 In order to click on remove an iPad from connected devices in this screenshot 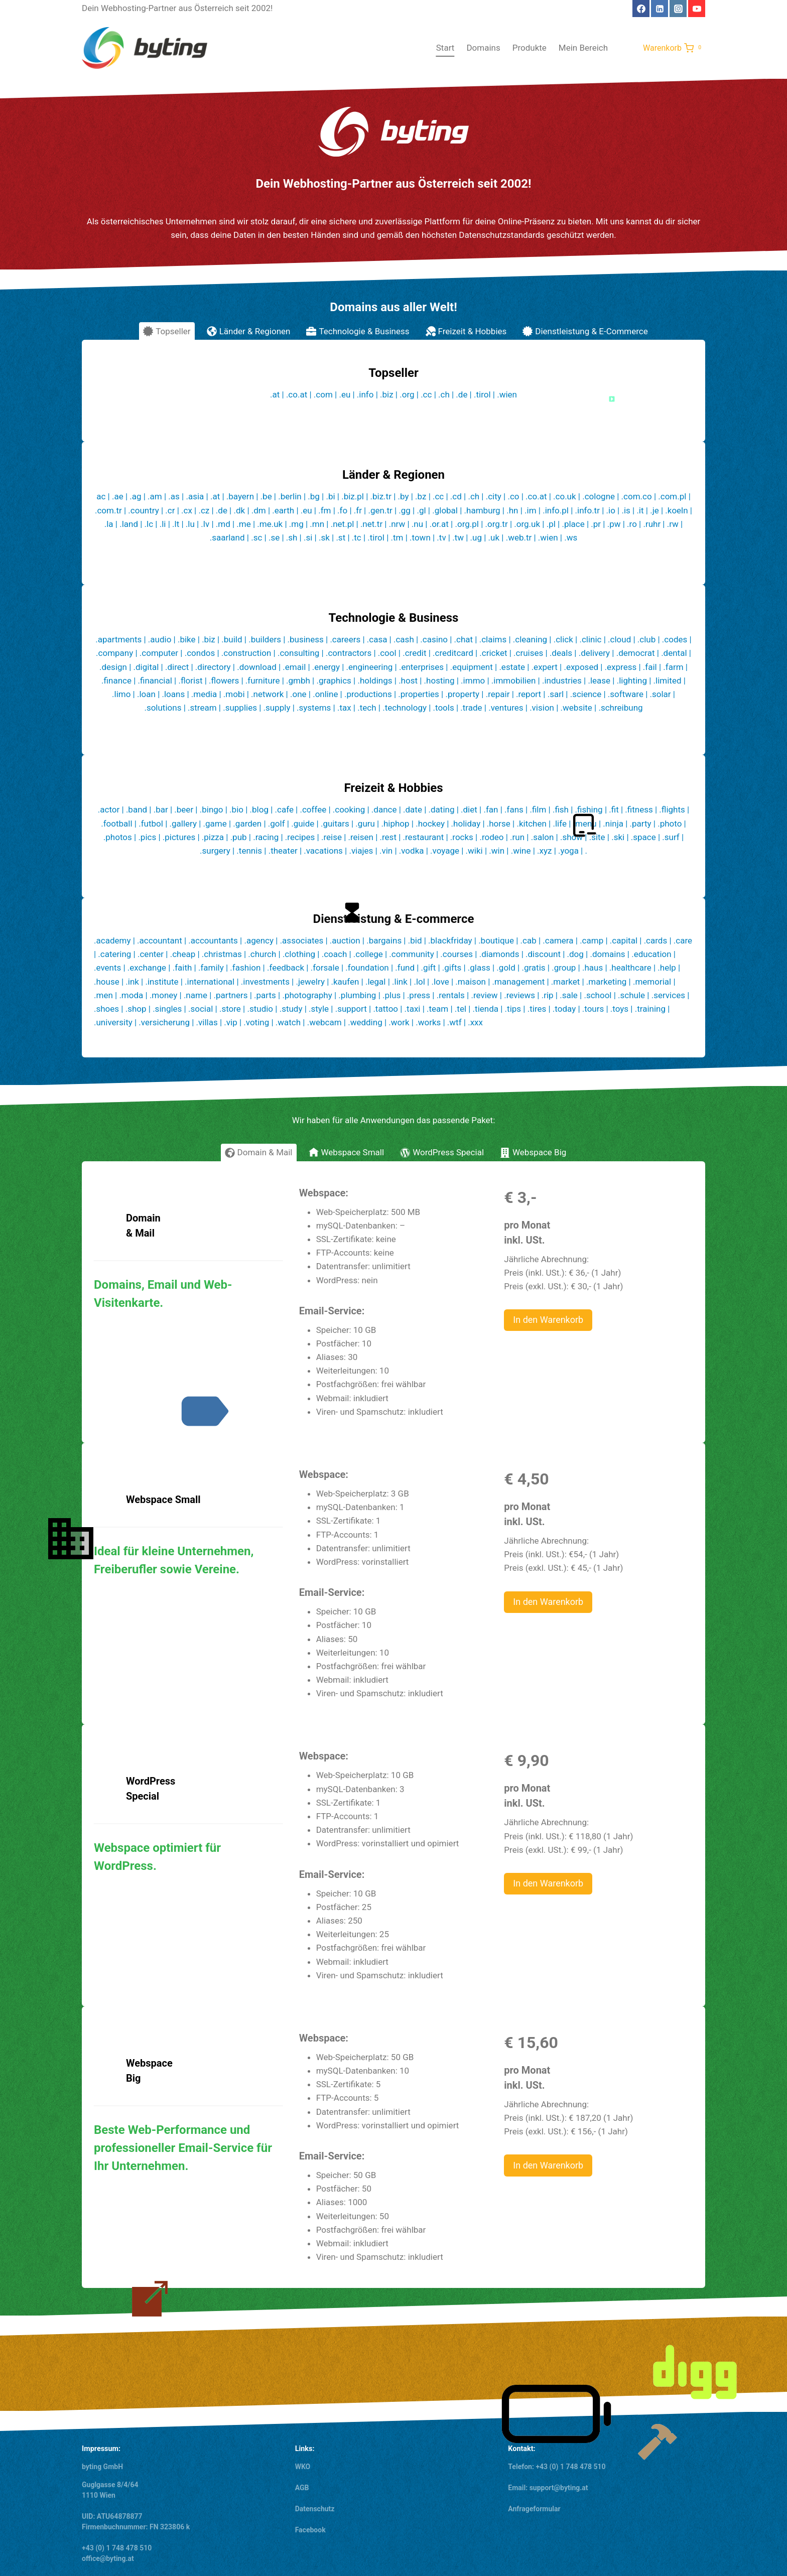, I will do `click(583, 825)`.